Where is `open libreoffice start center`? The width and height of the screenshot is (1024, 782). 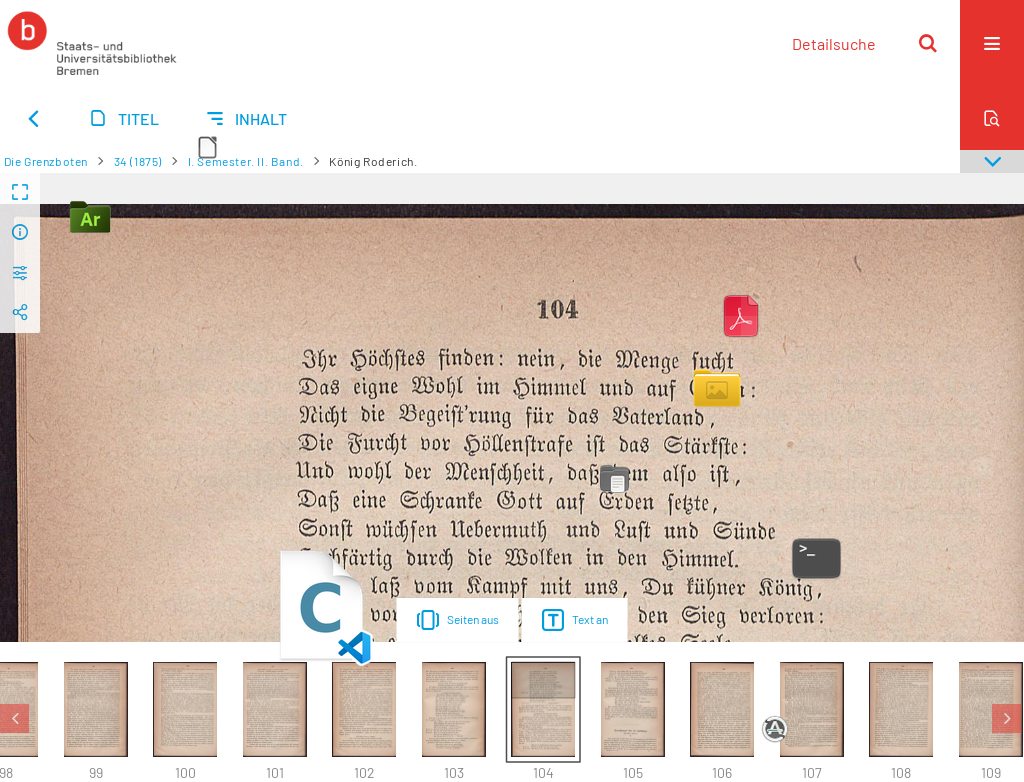 open libreoffice start center is located at coordinates (207, 147).